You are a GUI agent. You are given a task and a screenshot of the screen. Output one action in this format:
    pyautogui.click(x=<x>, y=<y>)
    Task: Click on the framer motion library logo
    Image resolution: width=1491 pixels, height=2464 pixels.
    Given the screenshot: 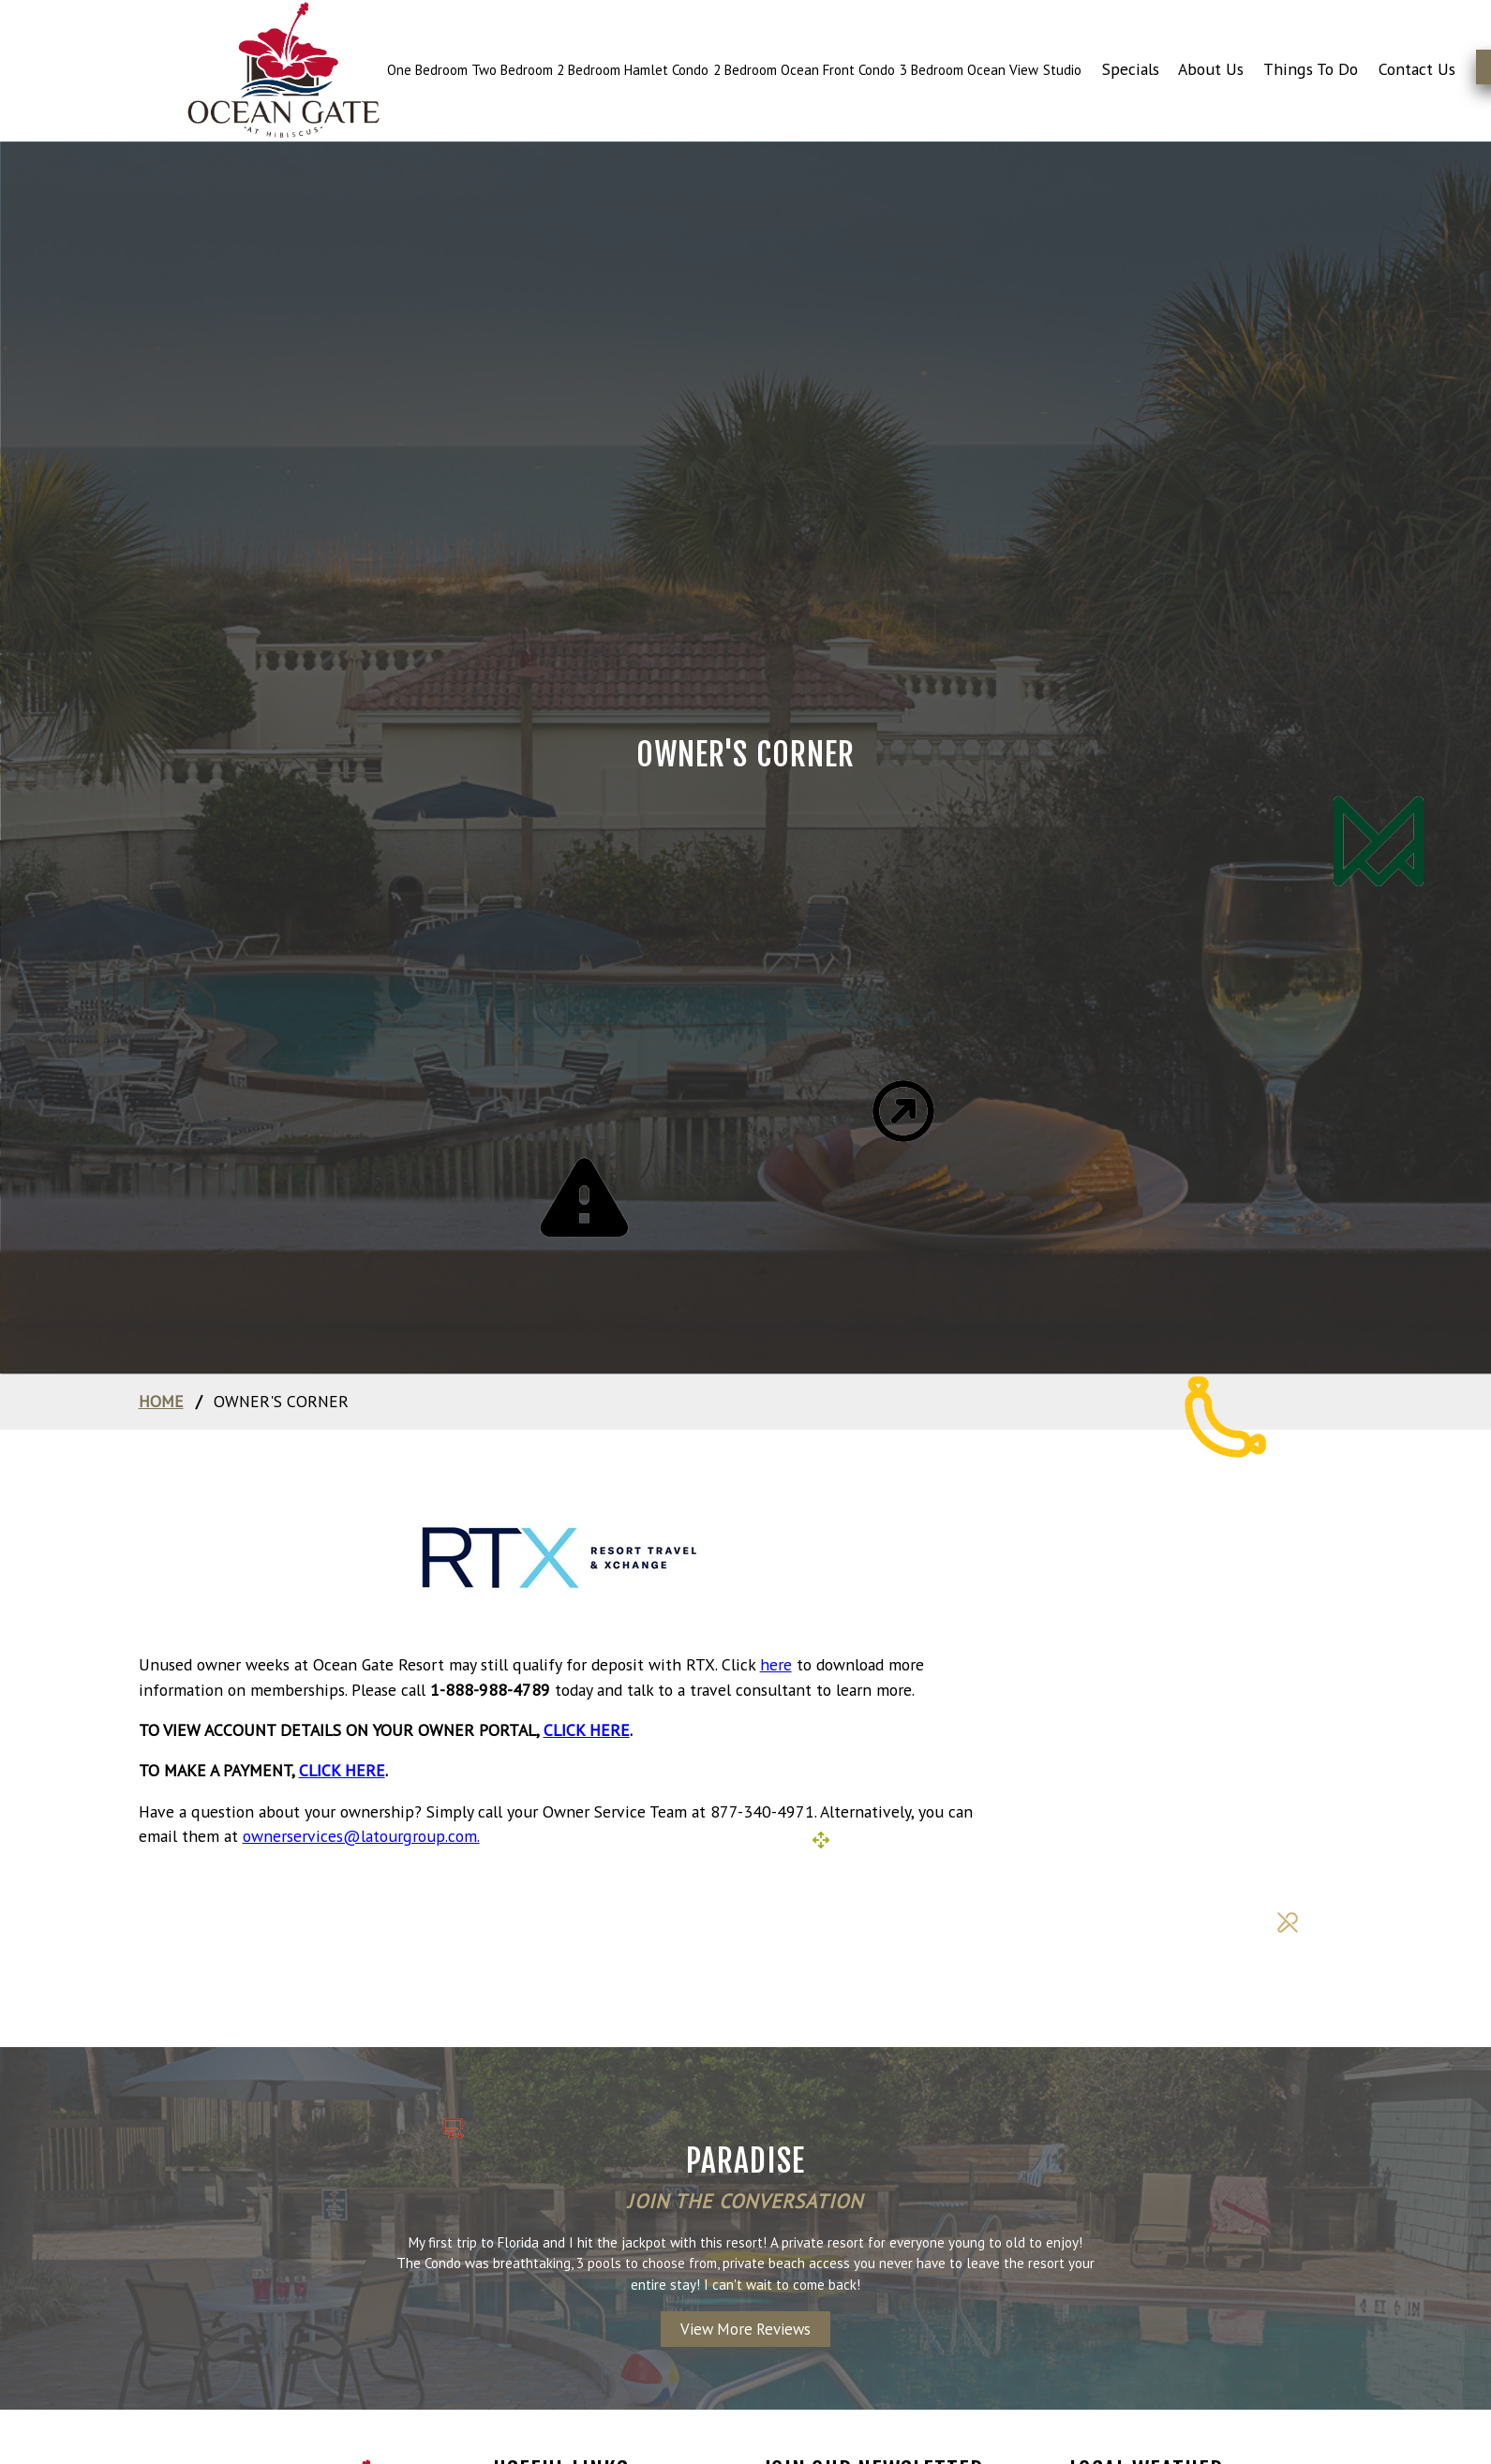 What is the action you would take?
    pyautogui.click(x=1379, y=841)
    